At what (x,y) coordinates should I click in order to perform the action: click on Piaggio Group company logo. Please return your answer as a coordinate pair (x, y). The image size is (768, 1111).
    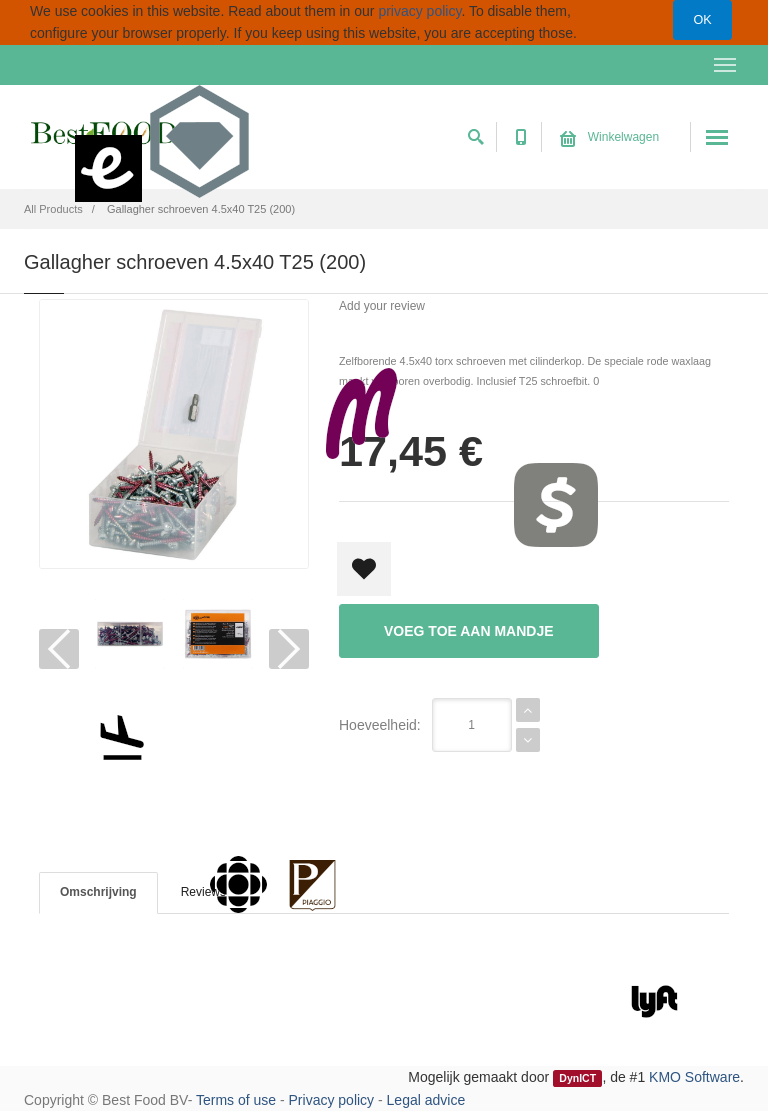
    Looking at the image, I should click on (312, 885).